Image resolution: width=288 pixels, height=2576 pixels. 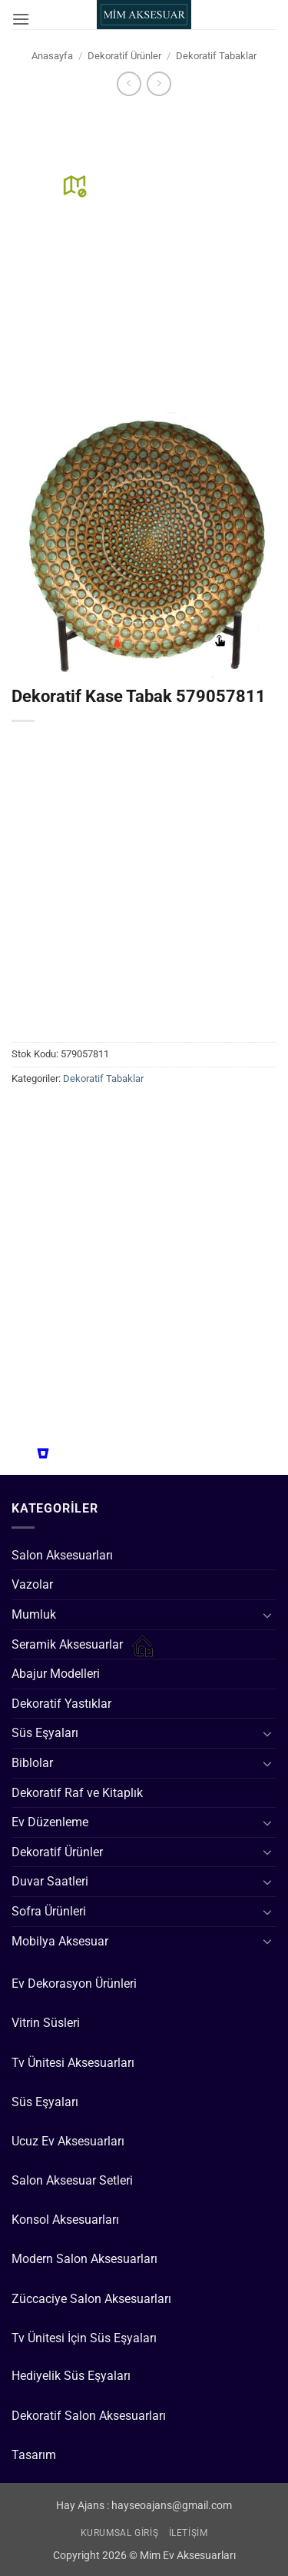 What do you see at coordinates (74, 185) in the screenshot?
I see `cancel map navigation or directions` at bounding box center [74, 185].